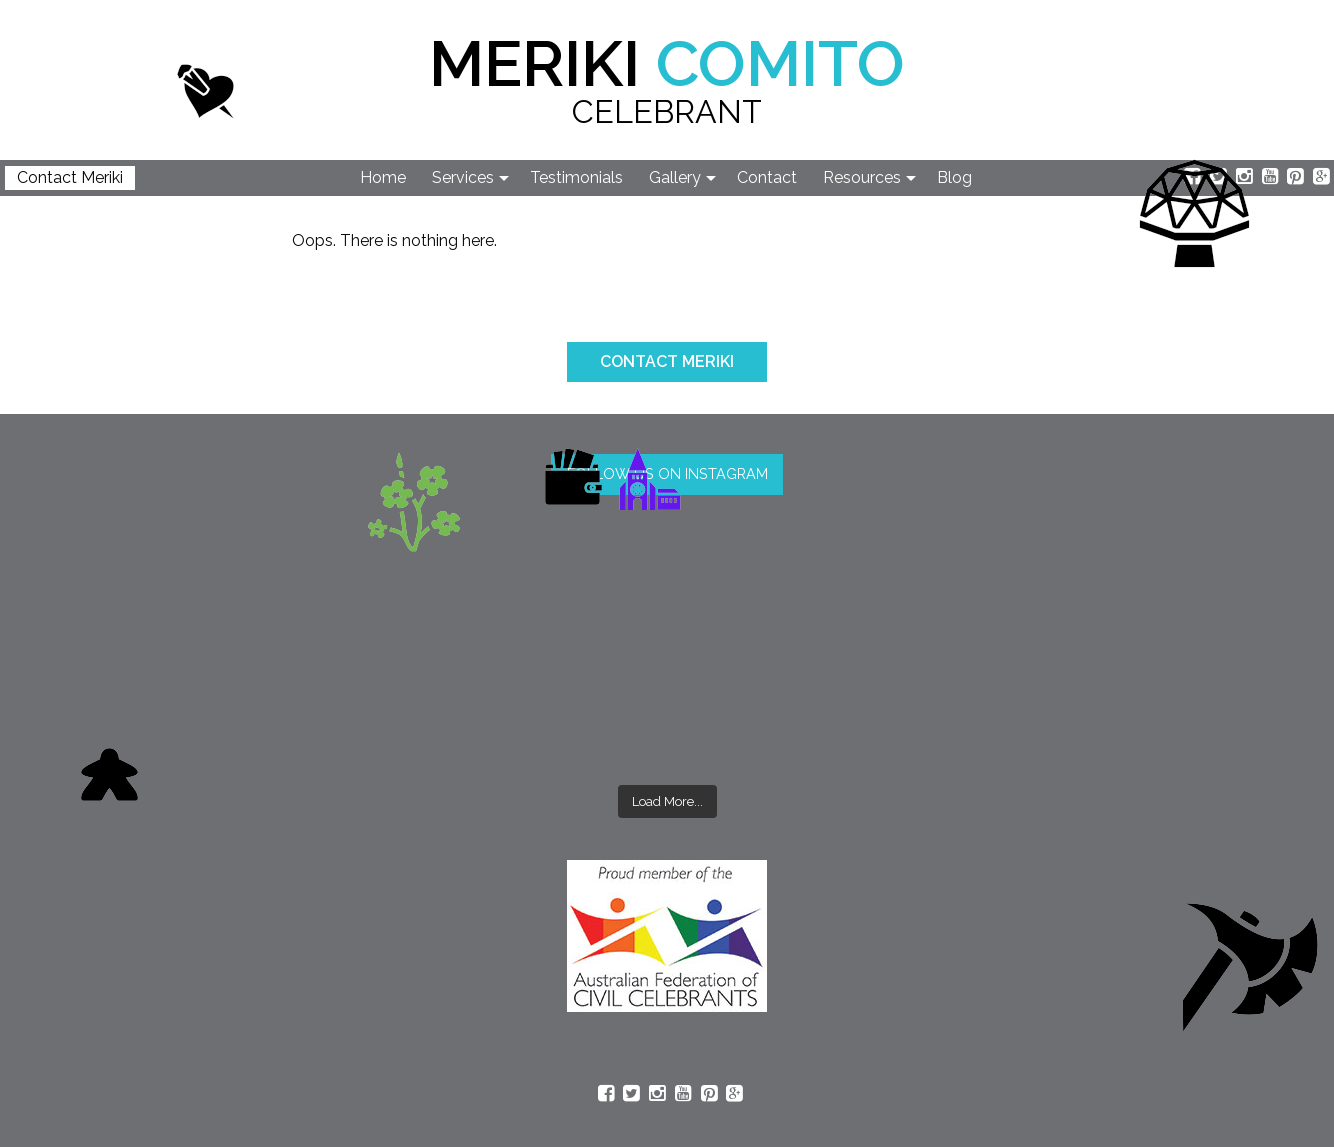  Describe the element at coordinates (572, 477) in the screenshot. I see `access your wallet or payment methods` at that location.